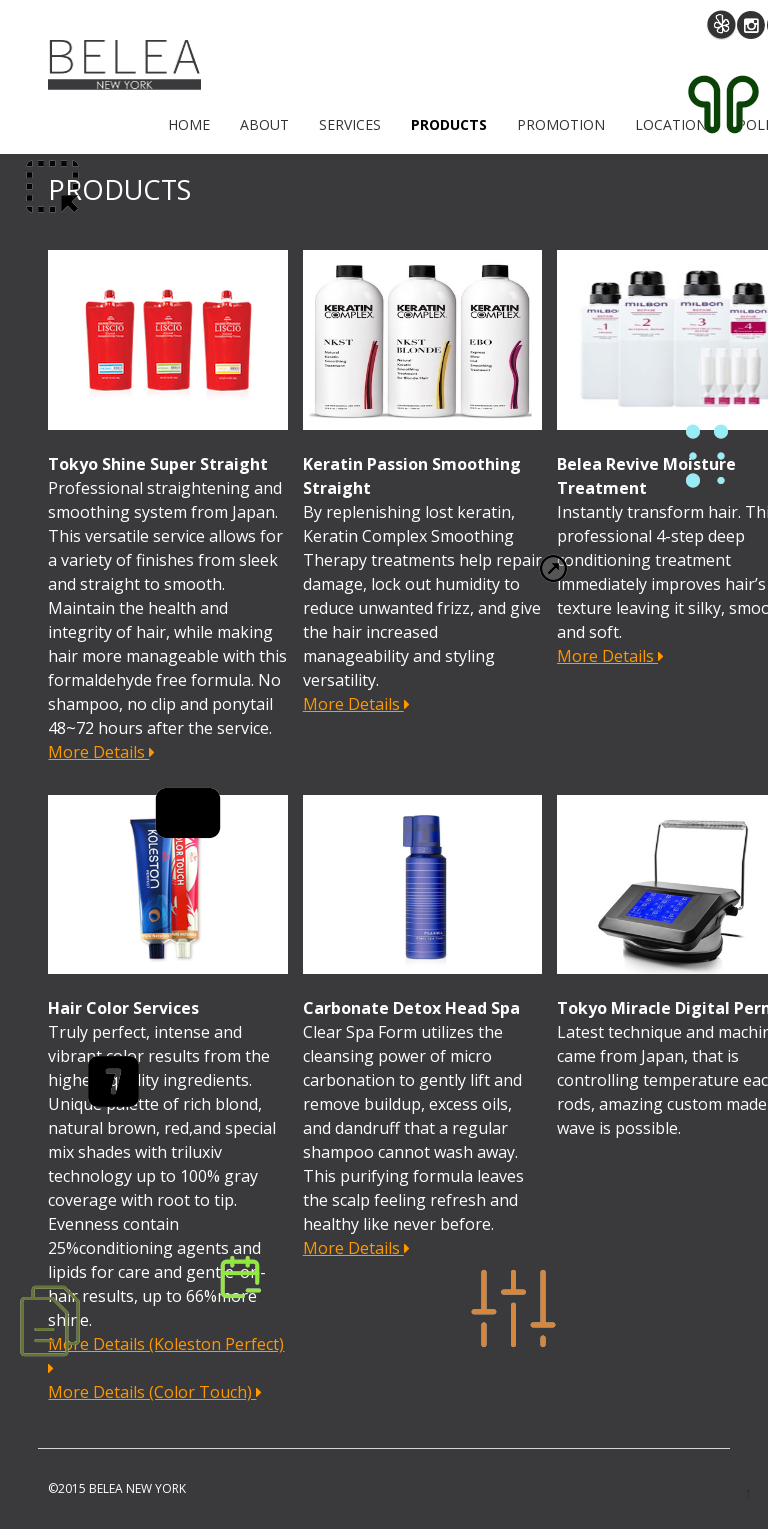  I want to click on view all documents, so click(50, 1321).